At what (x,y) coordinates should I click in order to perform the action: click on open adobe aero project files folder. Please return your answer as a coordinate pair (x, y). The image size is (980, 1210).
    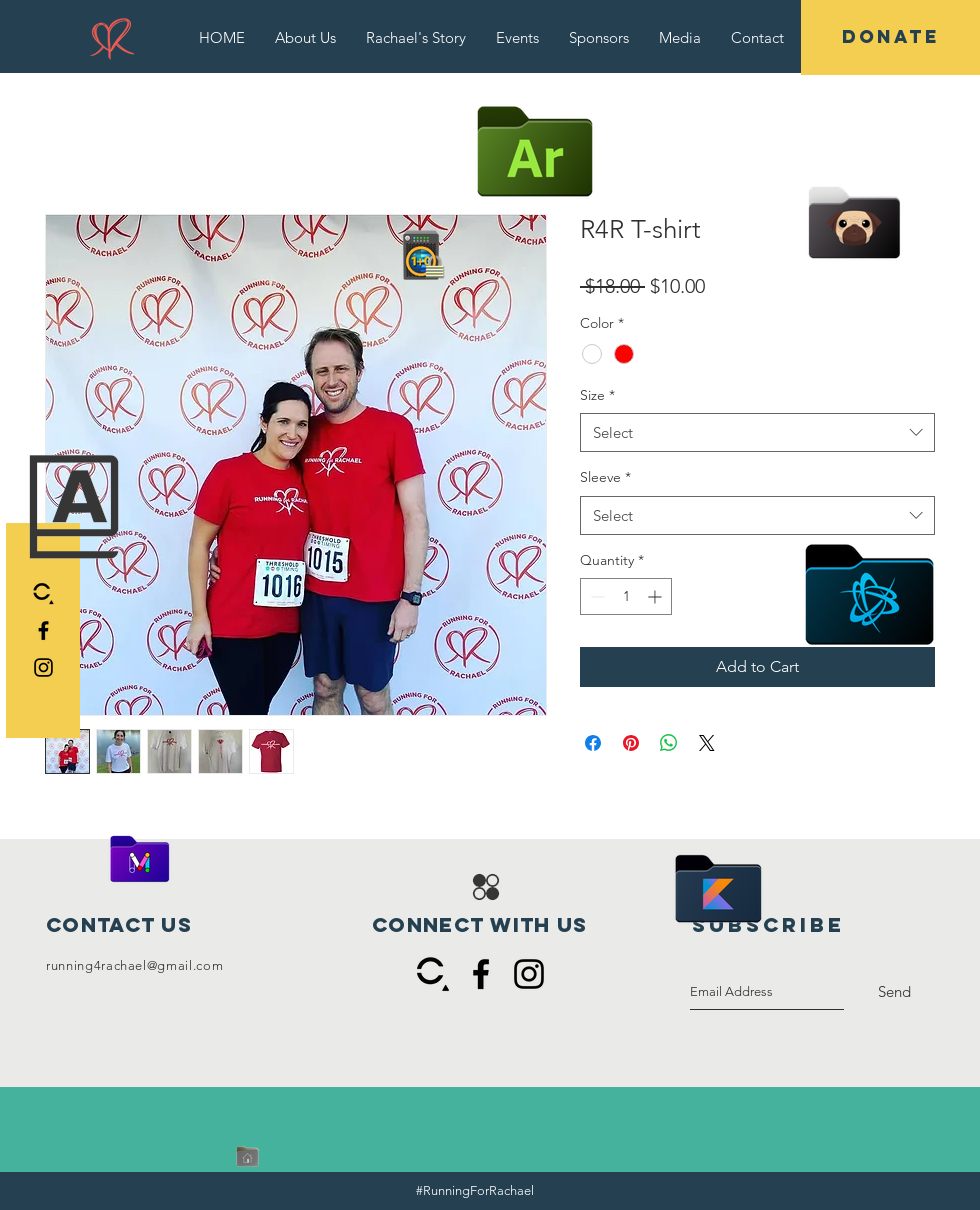
    Looking at the image, I should click on (534, 154).